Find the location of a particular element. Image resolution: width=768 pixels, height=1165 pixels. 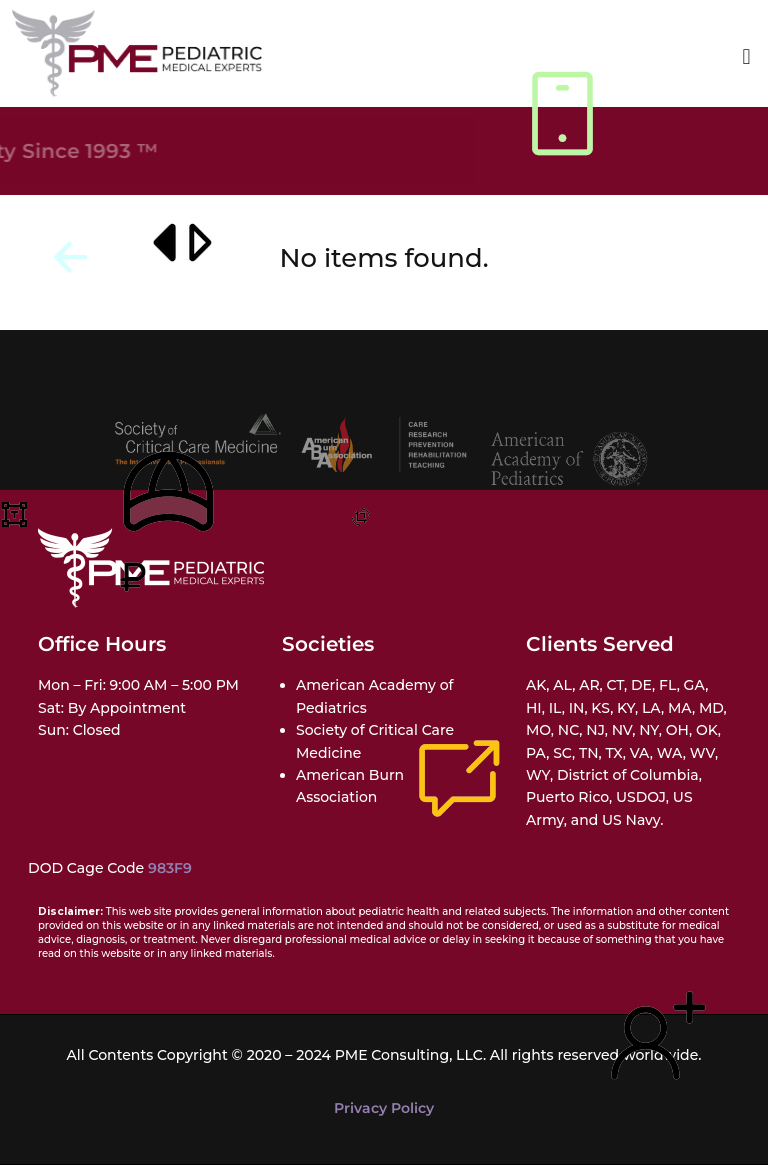

indicates Russian ruble currency is located at coordinates (134, 577).